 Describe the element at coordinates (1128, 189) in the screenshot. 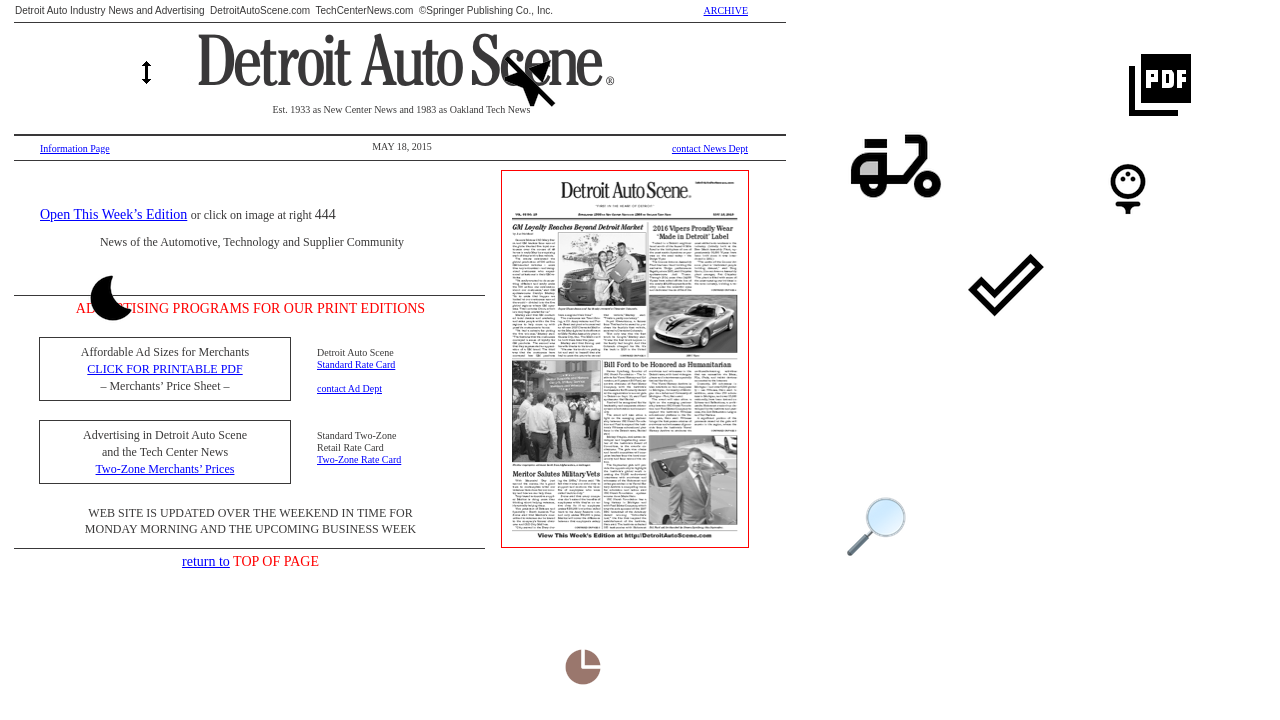

I see `access golf scores or tracking` at that location.